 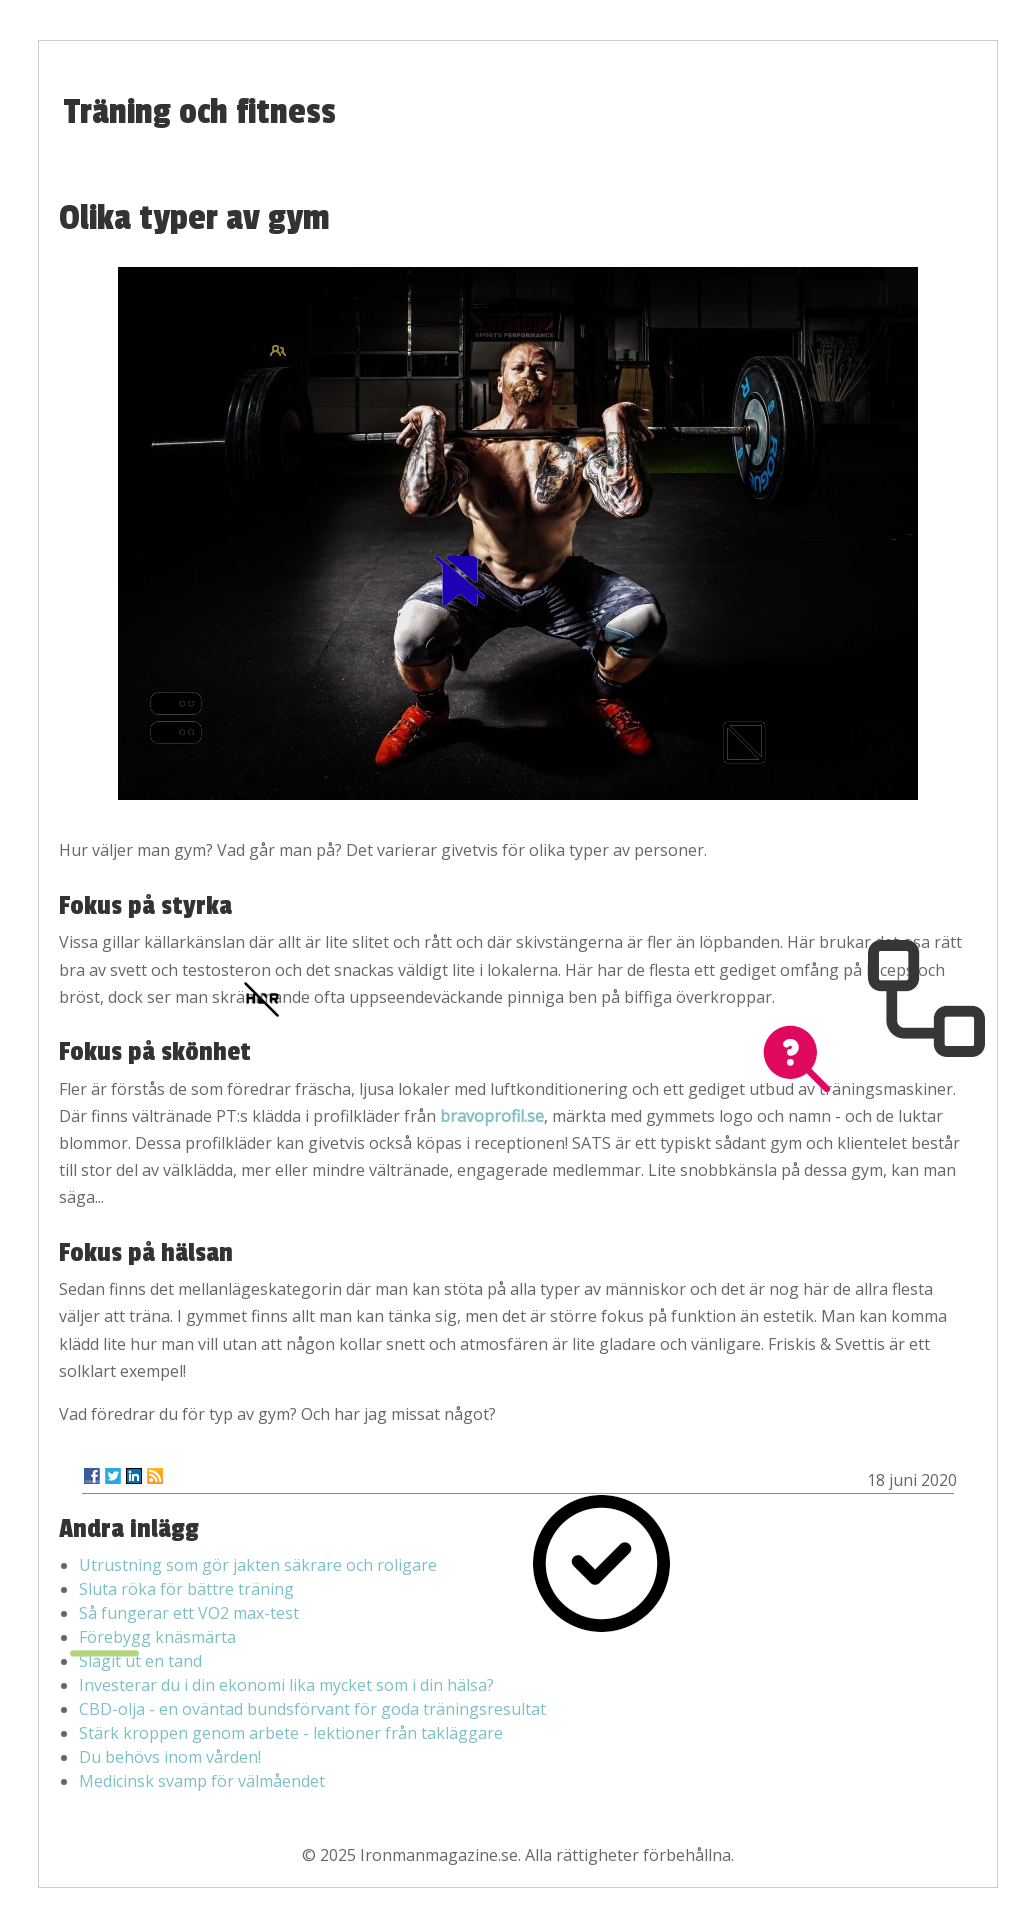 What do you see at coordinates (262, 998) in the screenshot?
I see `disable HDR mode for photos` at bounding box center [262, 998].